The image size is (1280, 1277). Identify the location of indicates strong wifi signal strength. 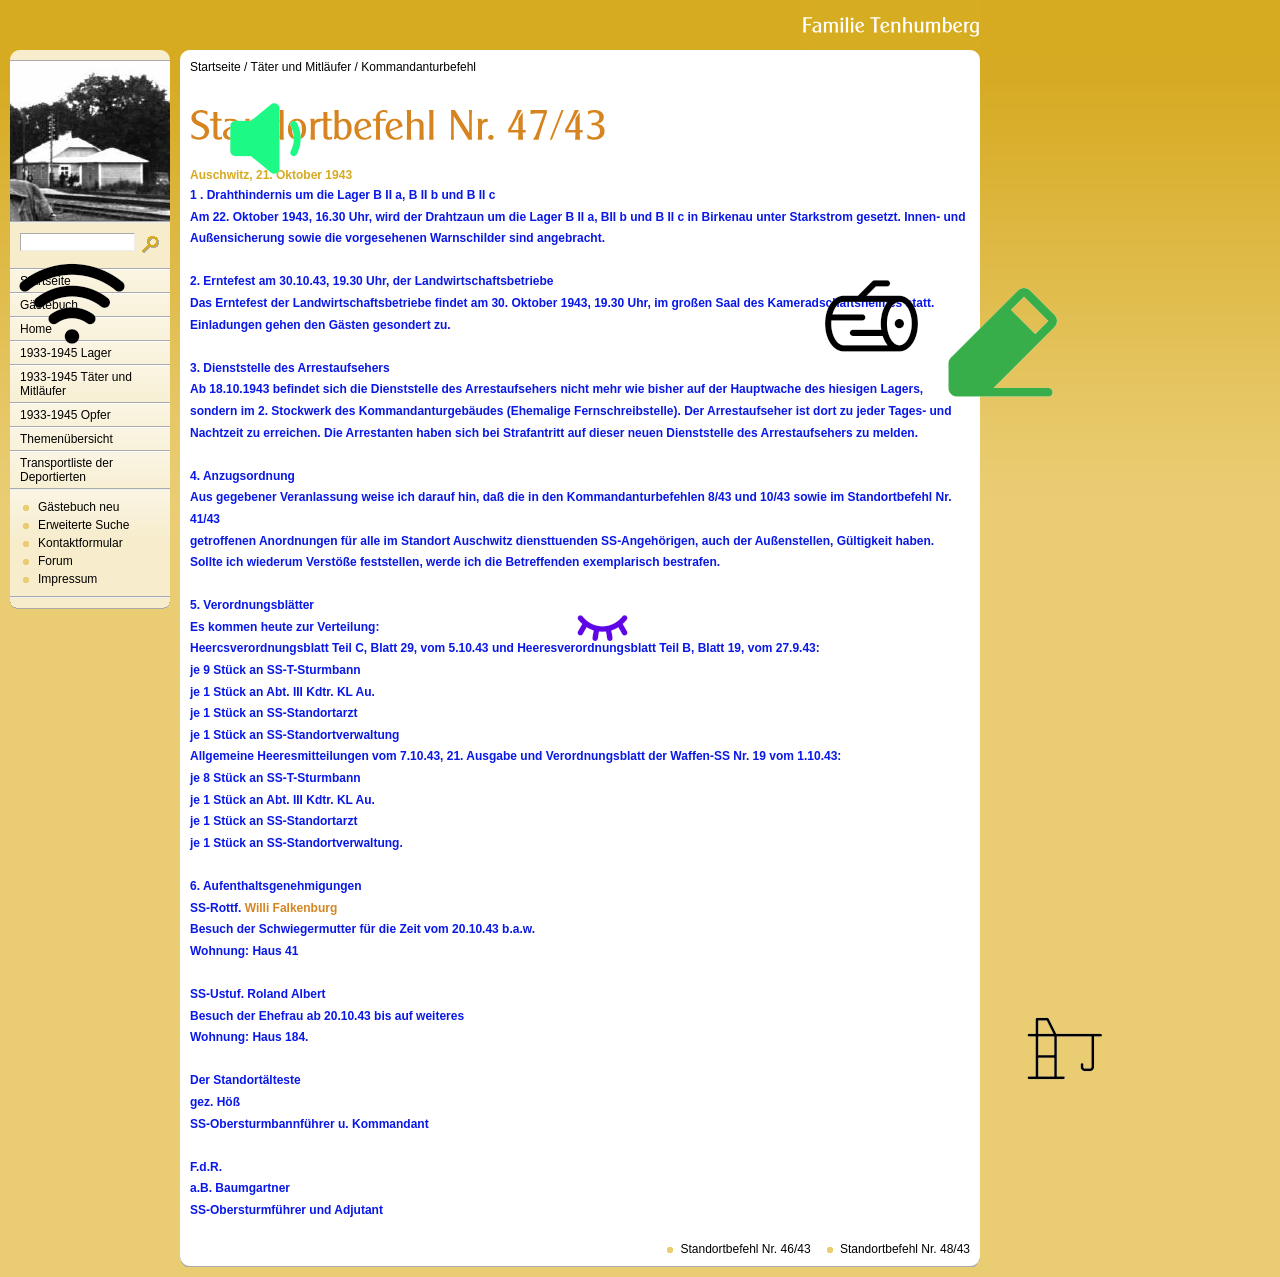
(72, 302).